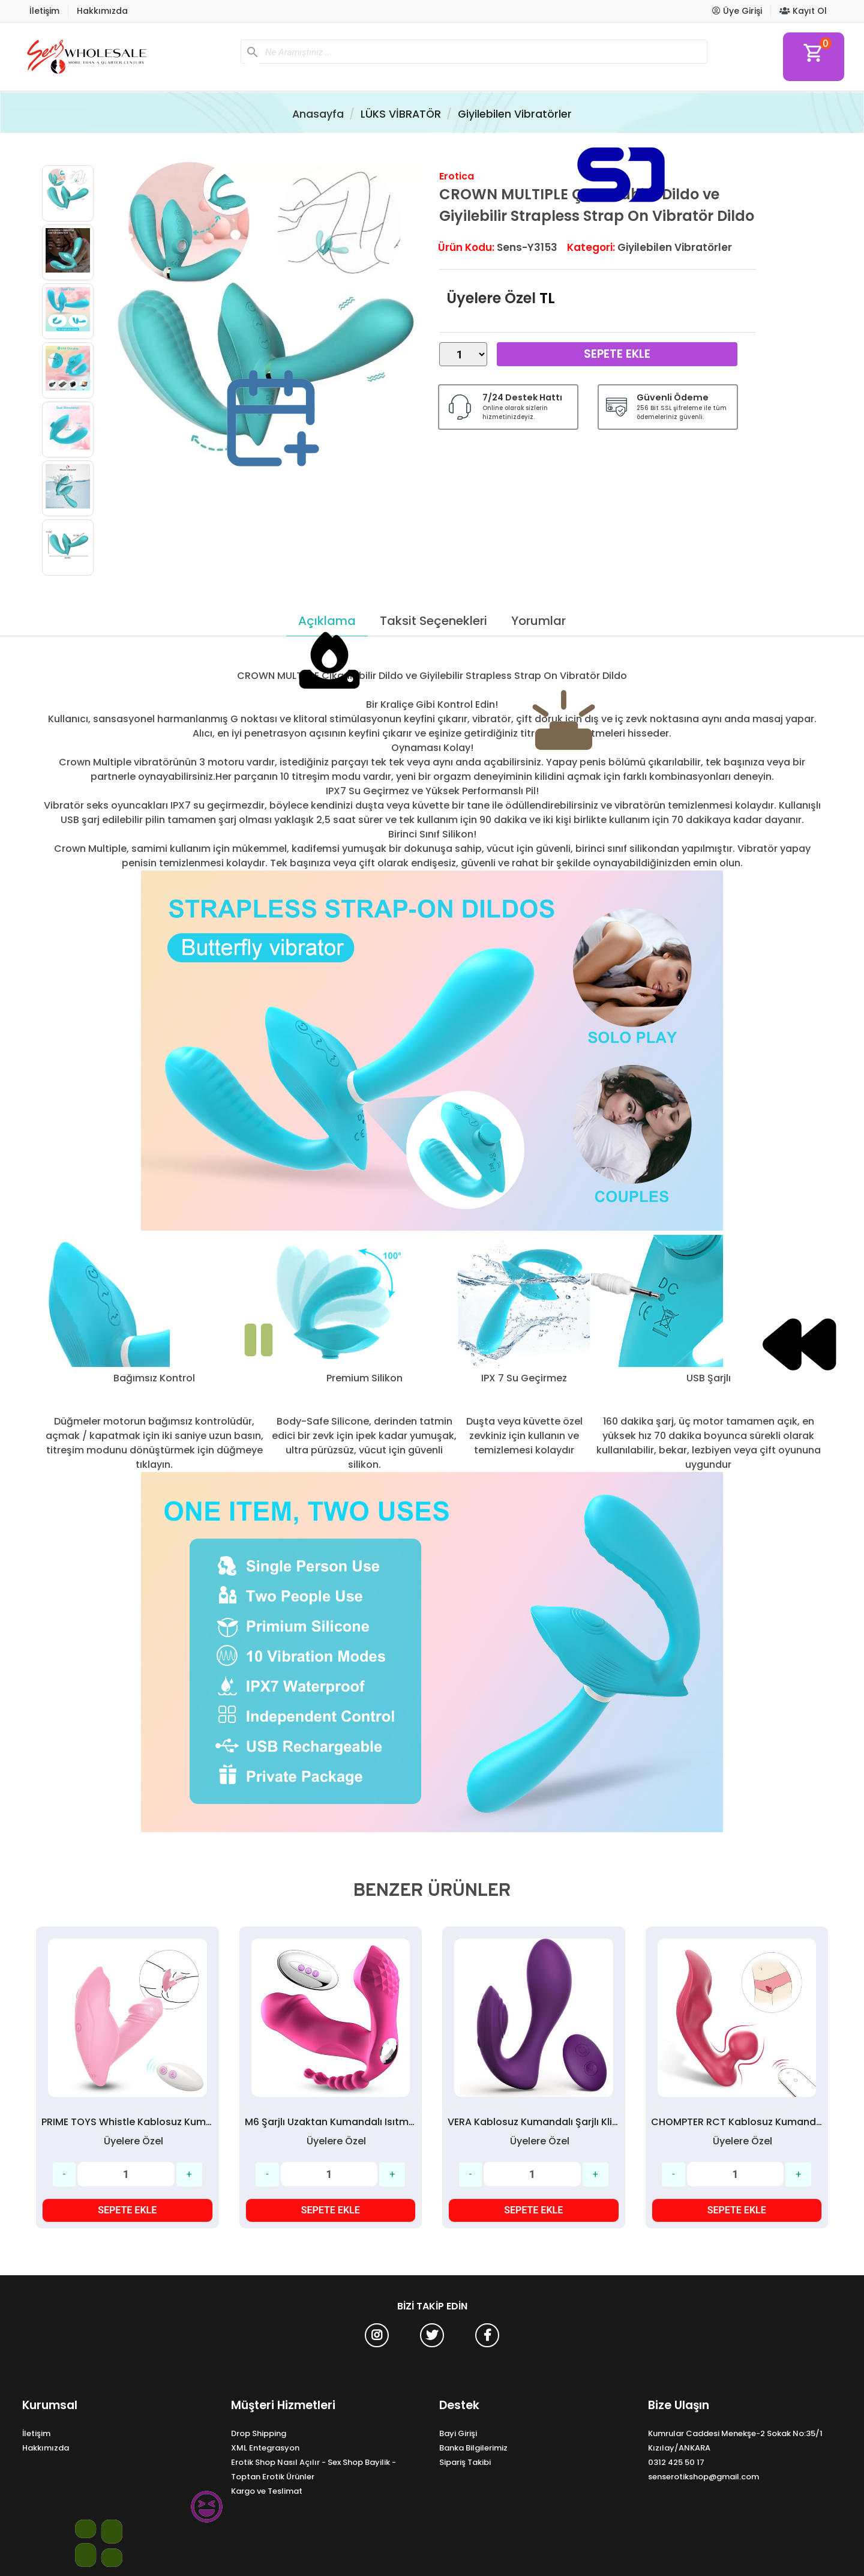 Image resolution: width=864 pixels, height=2576 pixels. Describe the element at coordinates (271, 418) in the screenshot. I see `add a new event to your calendar` at that location.